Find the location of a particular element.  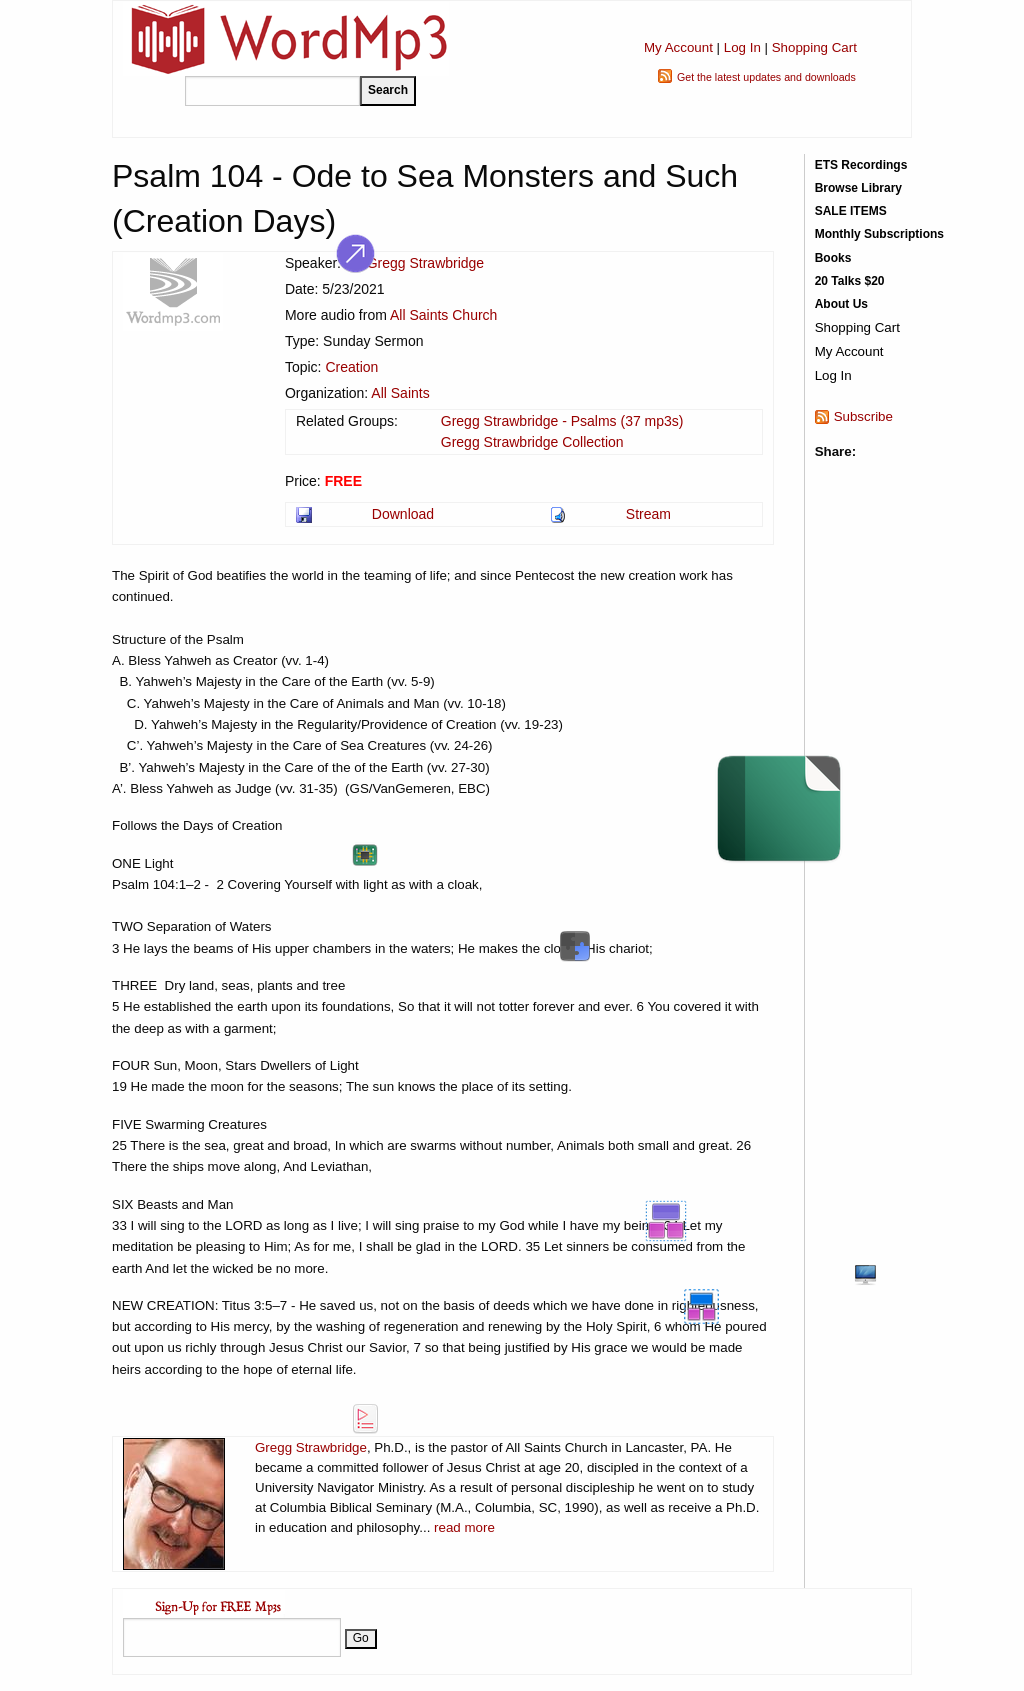

open a playlist file is located at coordinates (365, 1418).